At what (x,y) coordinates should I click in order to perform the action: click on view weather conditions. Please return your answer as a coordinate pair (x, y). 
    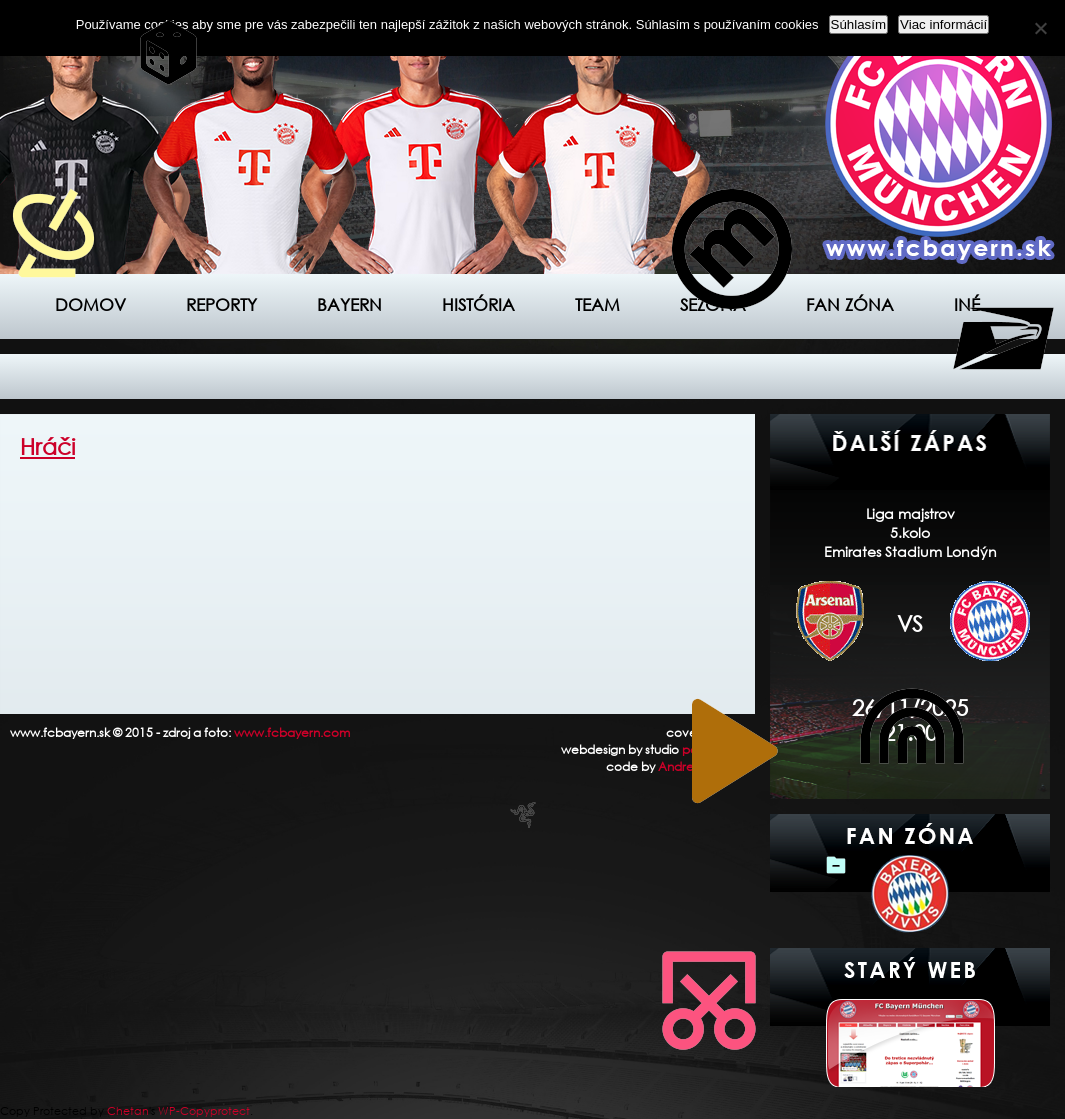
    Looking at the image, I should click on (912, 726).